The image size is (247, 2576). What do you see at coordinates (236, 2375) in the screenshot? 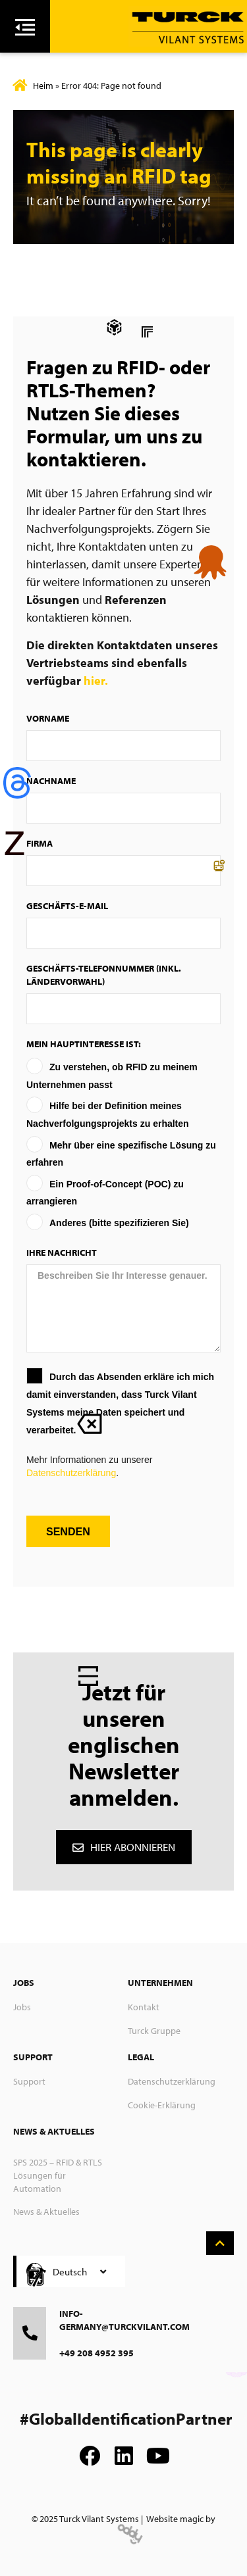
I see `Aston Martin brand logo` at bounding box center [236, 2375].